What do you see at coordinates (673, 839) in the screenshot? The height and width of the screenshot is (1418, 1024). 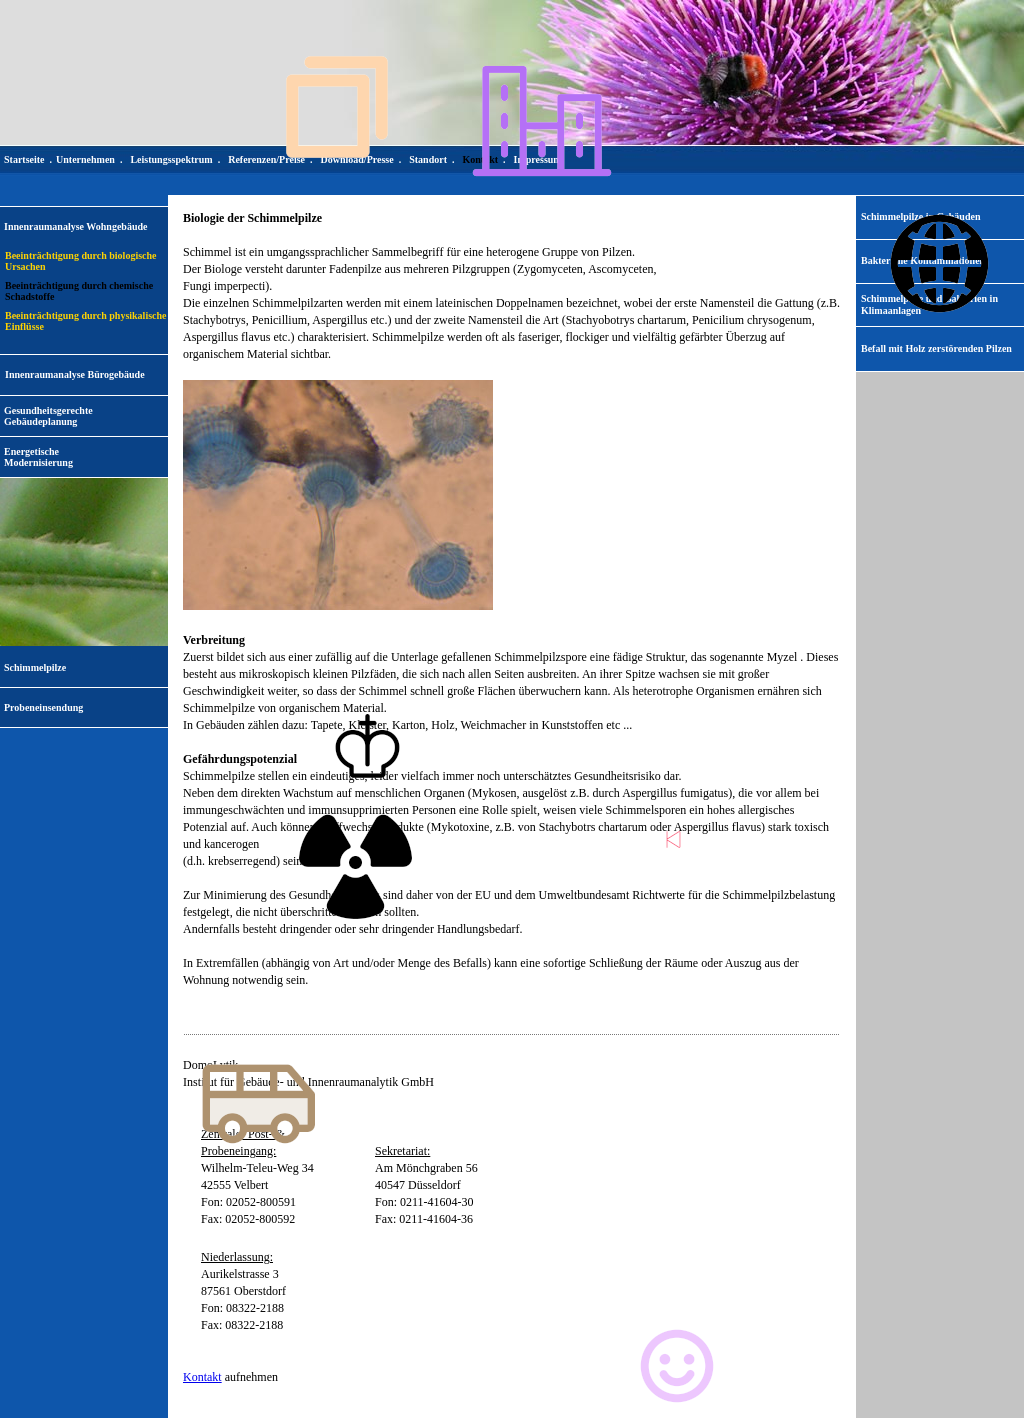 I see `skip to previous track` at bounding box center [673, 839].